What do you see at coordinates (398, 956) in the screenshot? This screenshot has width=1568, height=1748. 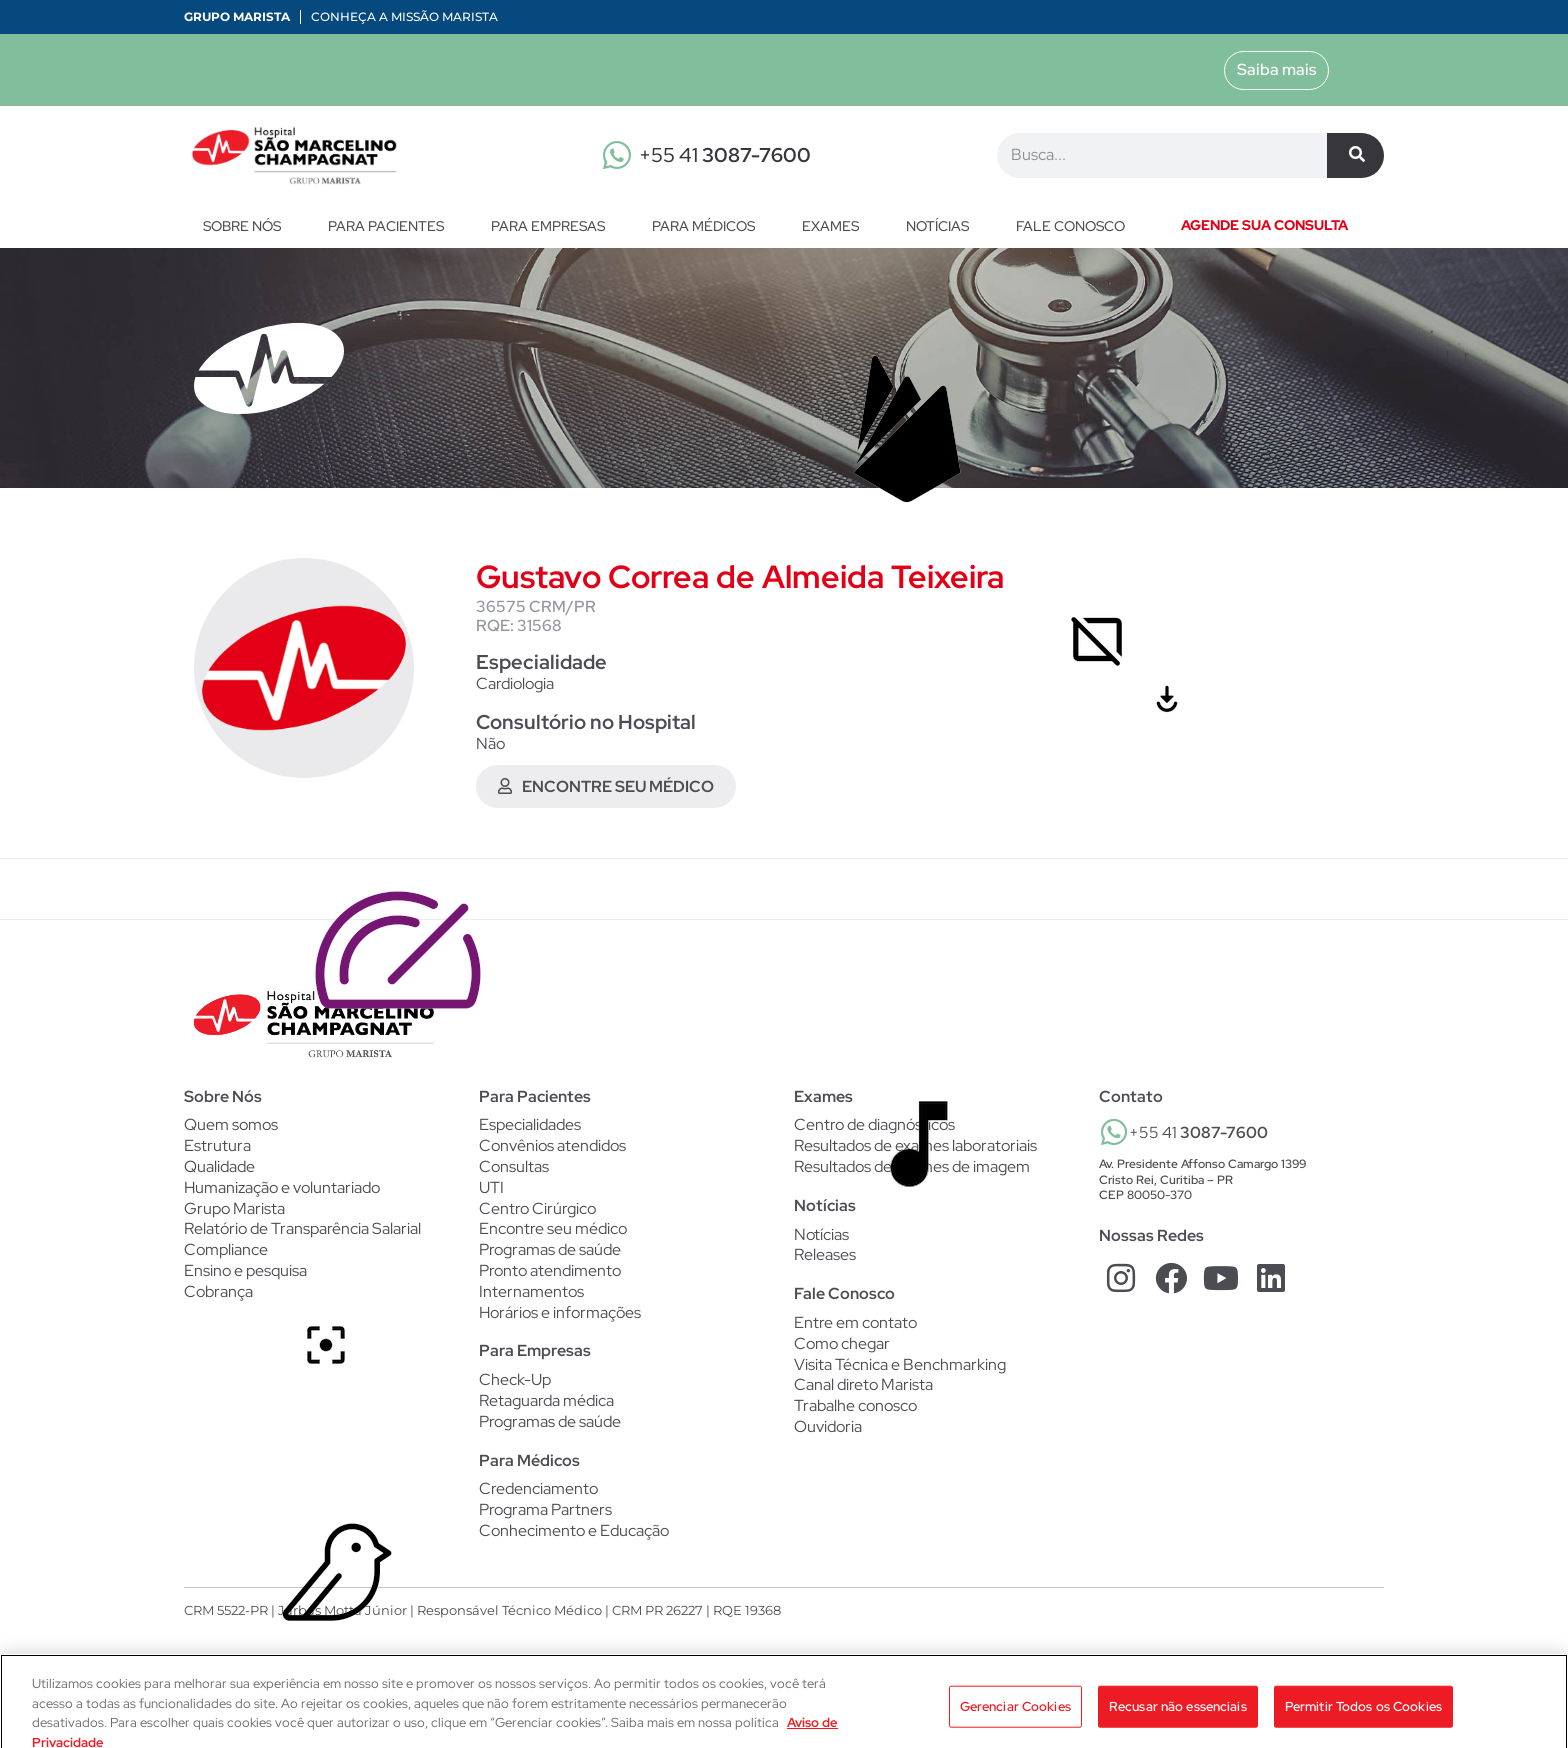 I see `view speed or performance metrics` at bounding box center [398, 956].